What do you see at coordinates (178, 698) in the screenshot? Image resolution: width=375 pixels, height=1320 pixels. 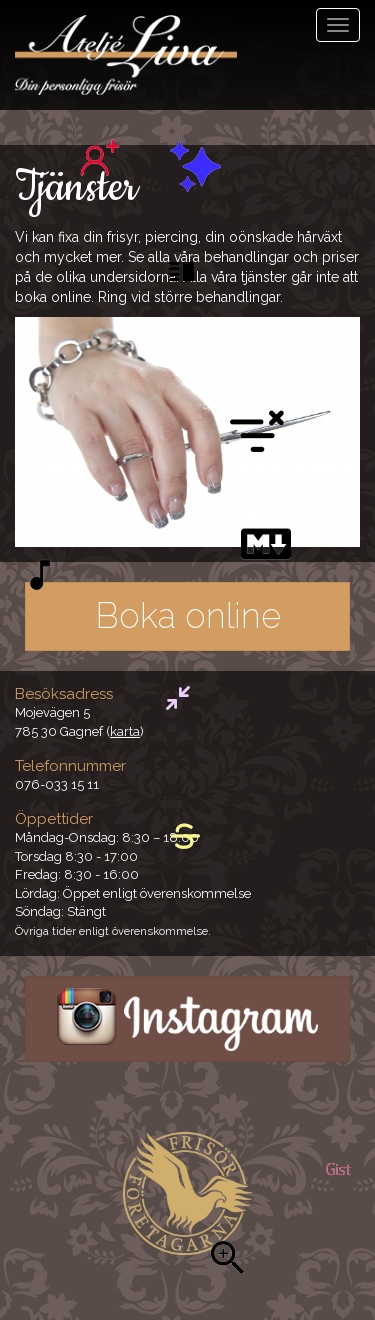 I see `minimize or collapse the current window` at bounding box center [178, 698].